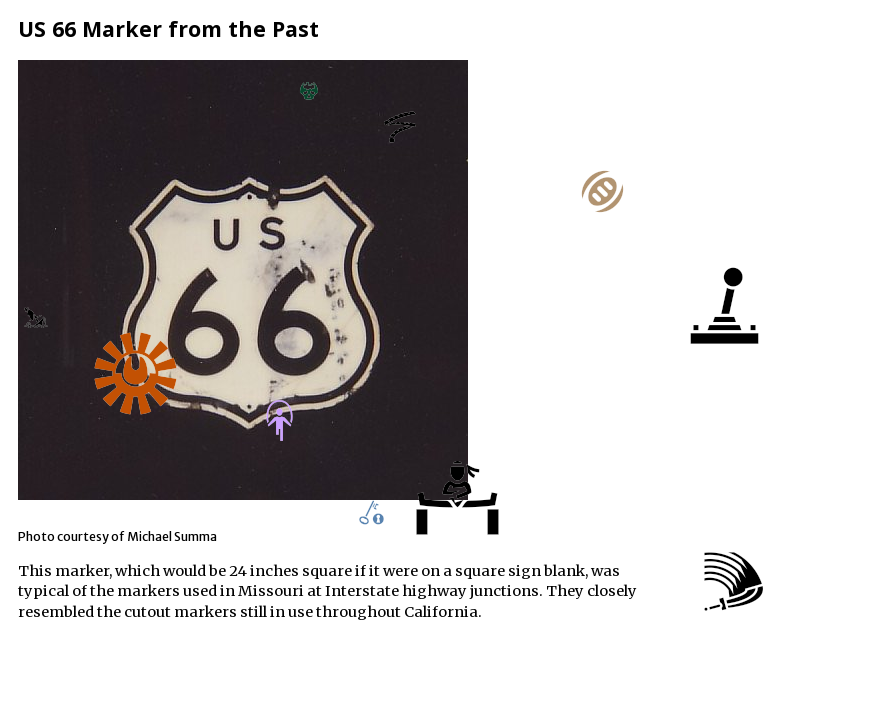 The width and height of the screenshot is (872, 720). I want to click on access jump rope workout or exercise, so click(279, 420).